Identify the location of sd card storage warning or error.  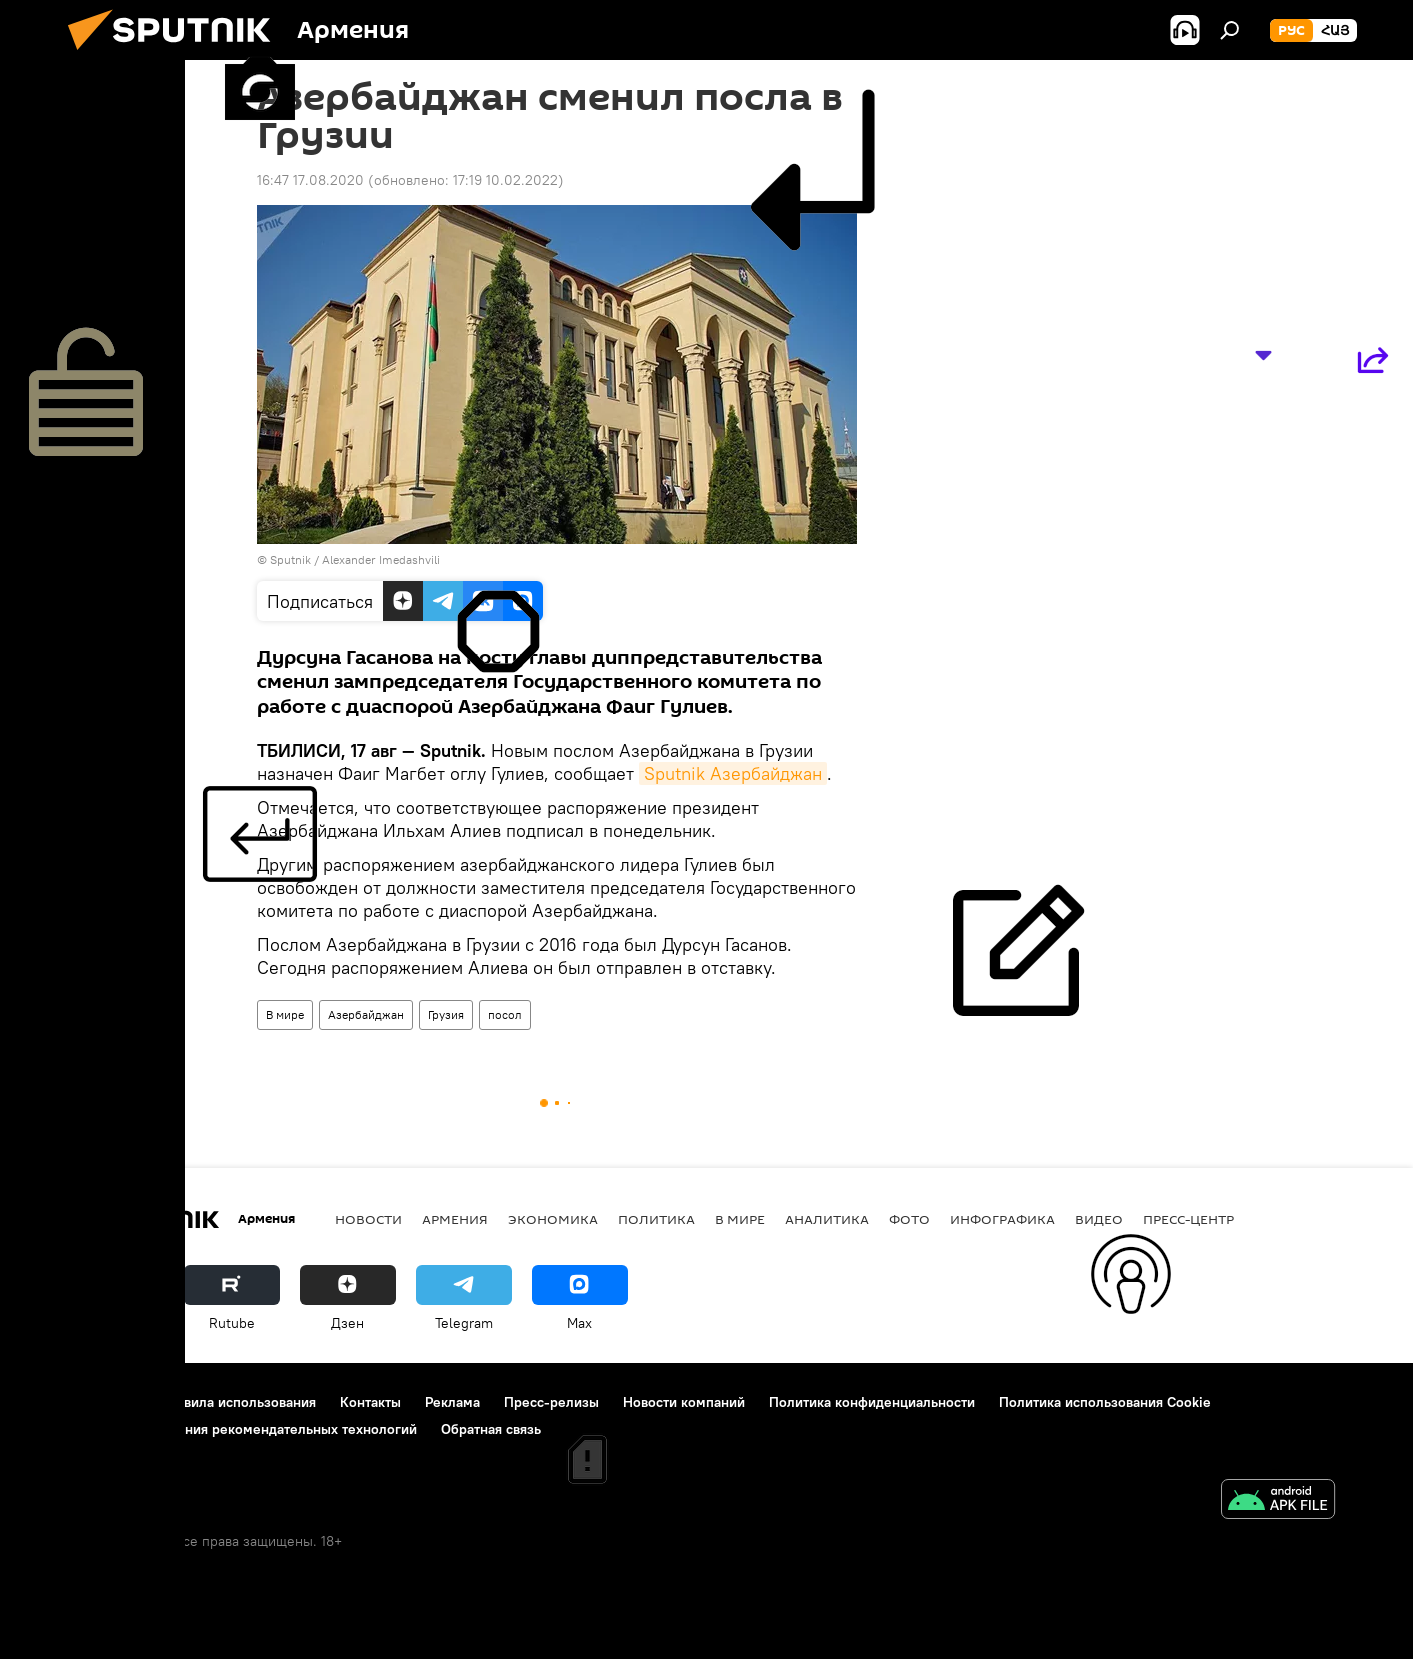
(587, 1459).